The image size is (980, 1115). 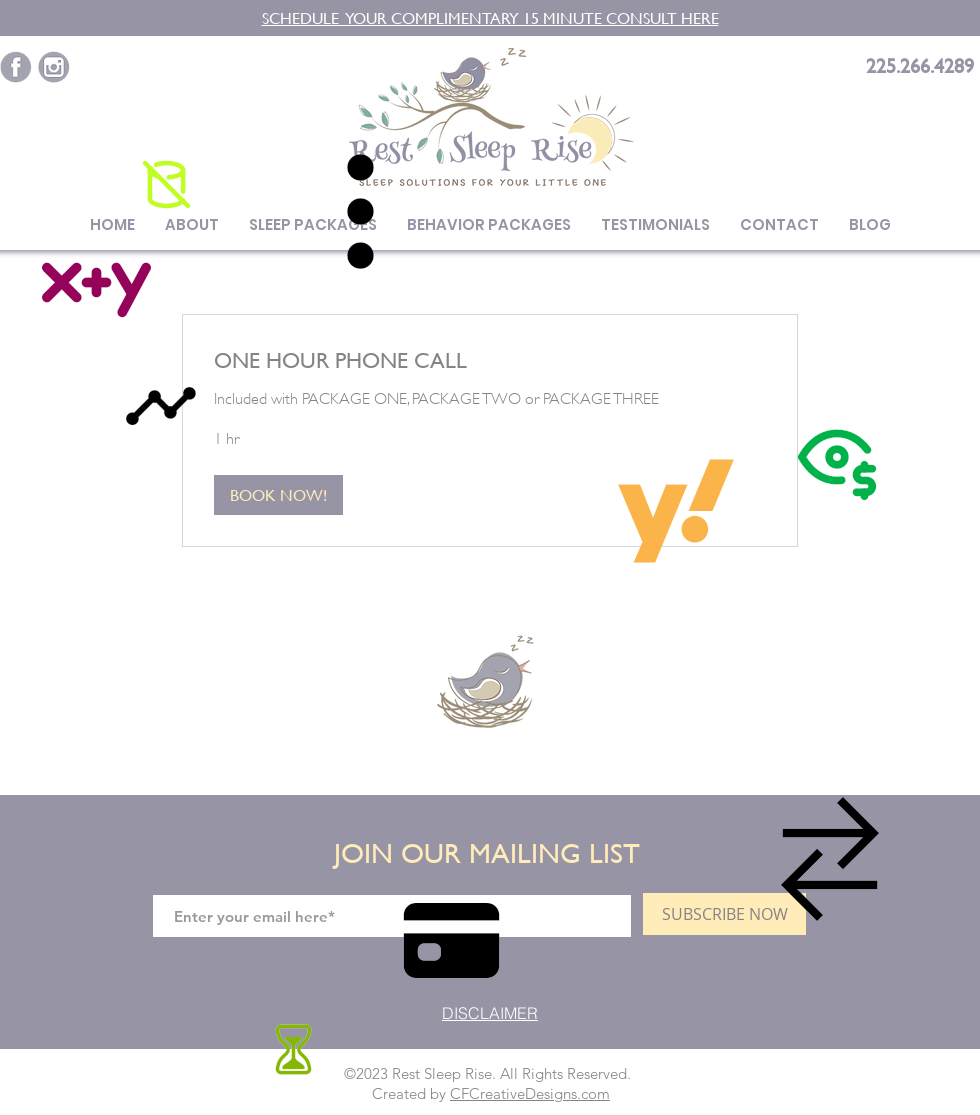 What do you see at coordinates (676, 511) in the screenshot?
I see `open Yahoo app or website` at bounding box center [676, 511].